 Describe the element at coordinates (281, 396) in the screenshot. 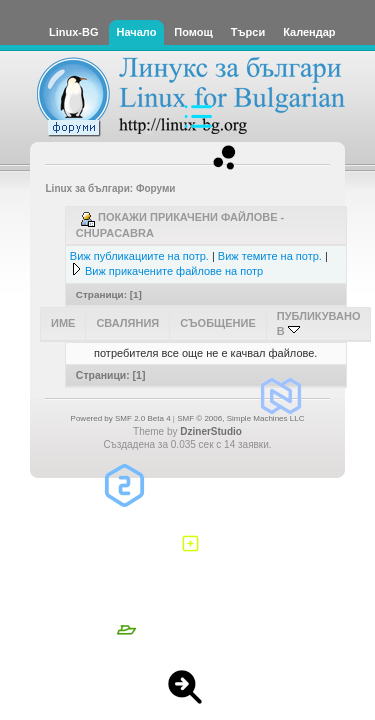

I see `nexo cryptocurrency platform logo` at that location.